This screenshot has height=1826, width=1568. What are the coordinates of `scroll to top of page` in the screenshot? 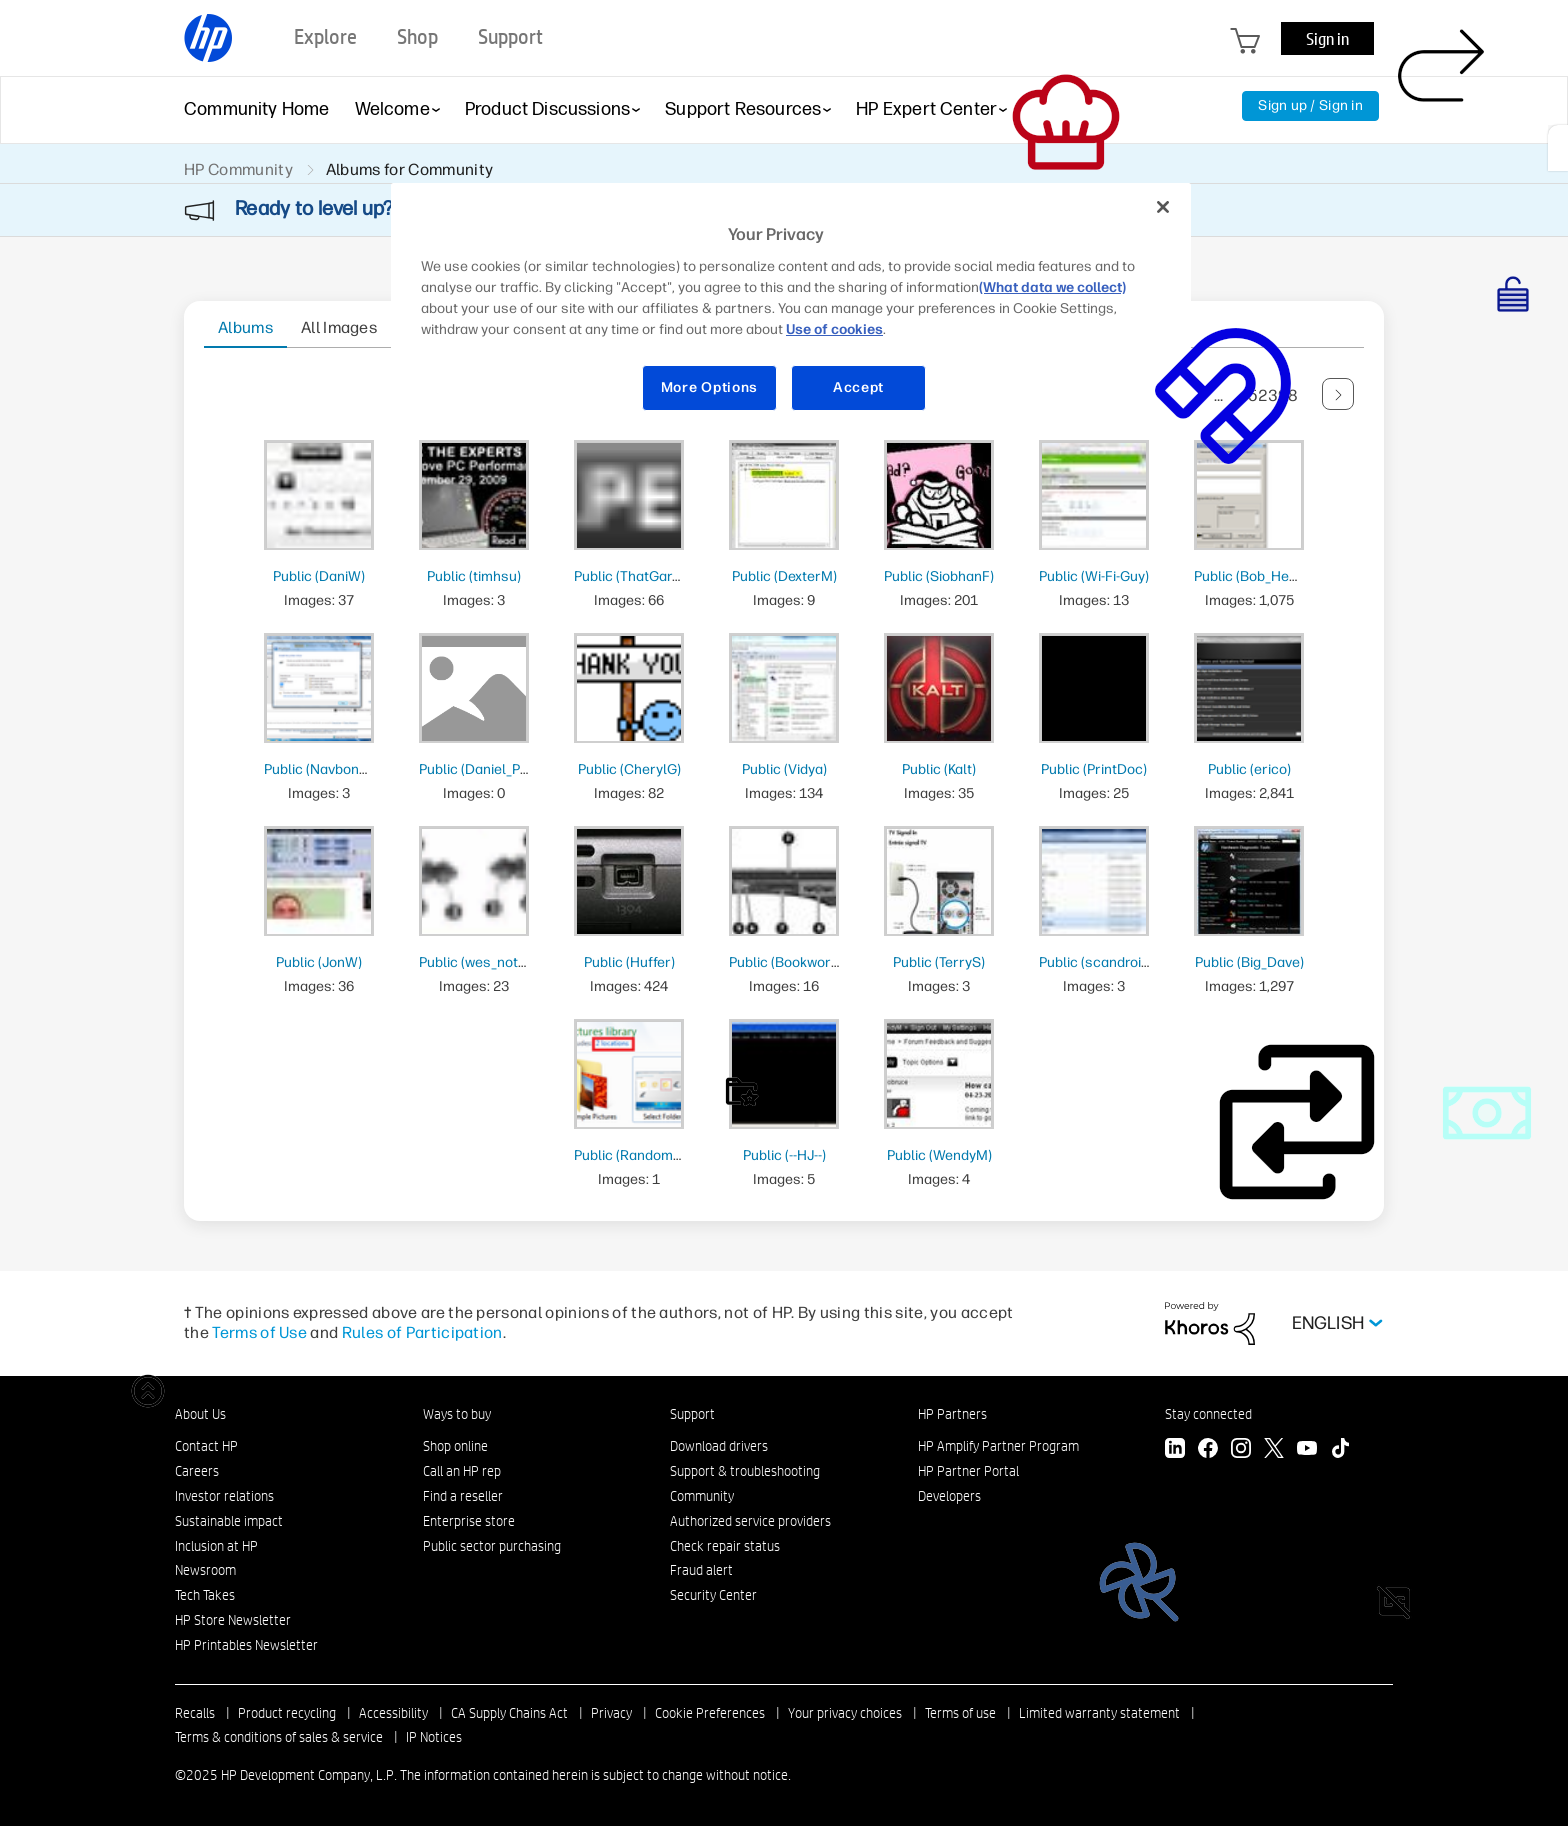 It's located at (148, 1391).